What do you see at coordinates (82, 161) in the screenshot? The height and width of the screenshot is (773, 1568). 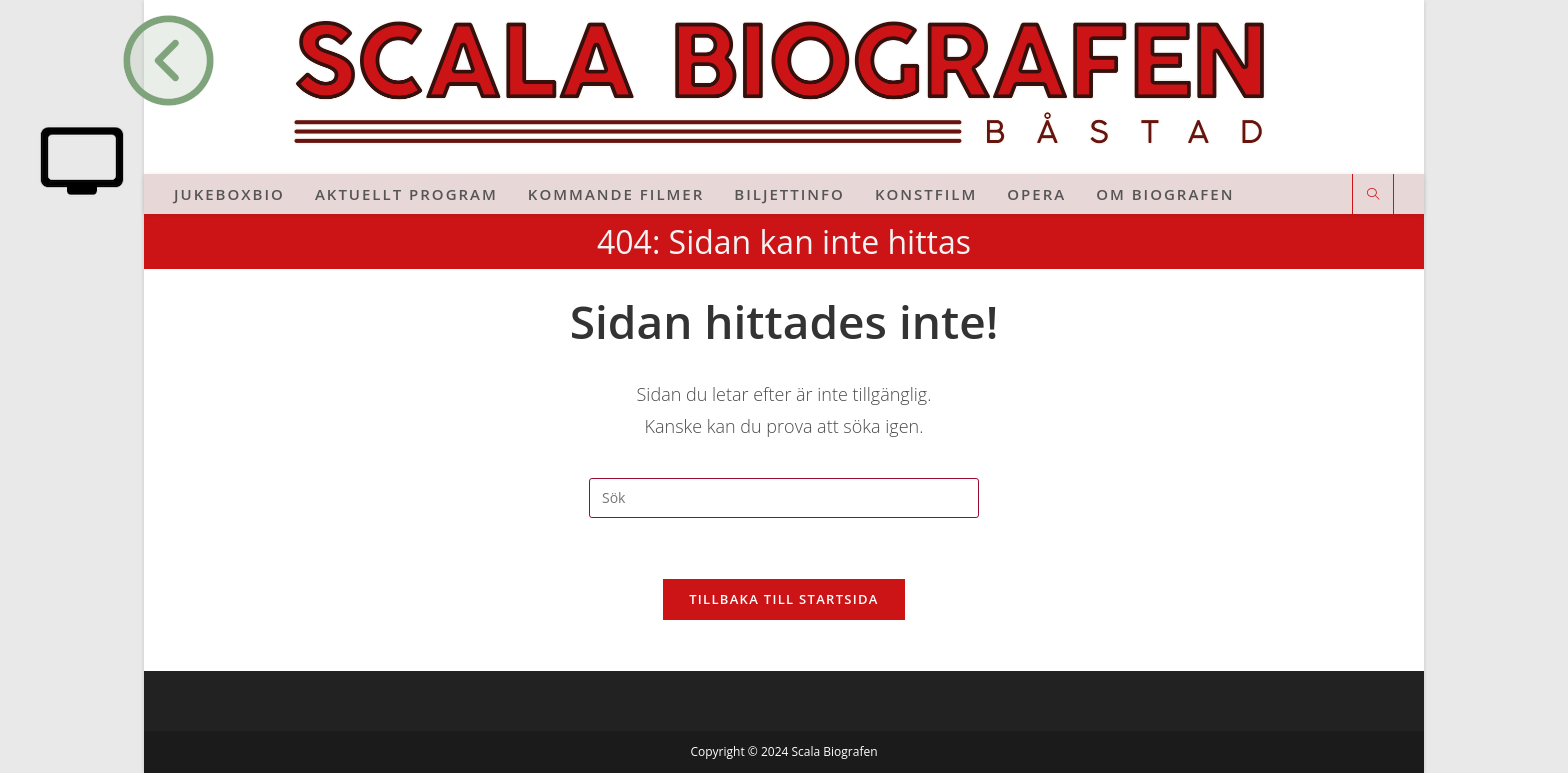 I see `access tv or display settings` at bounding box center [82, 161].